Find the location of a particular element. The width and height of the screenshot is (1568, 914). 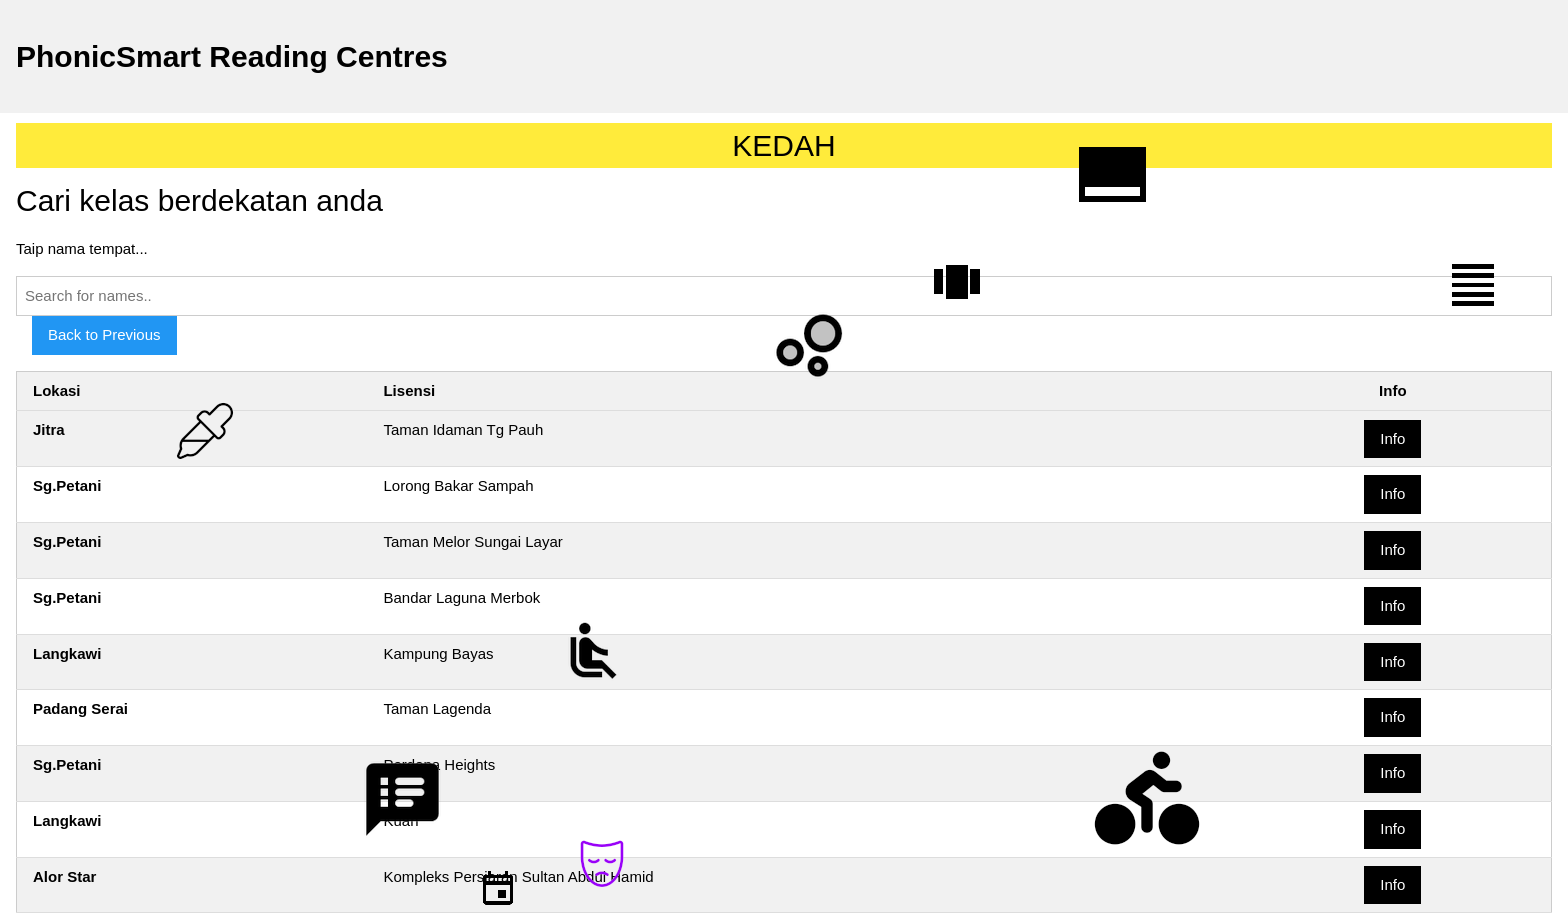

select sad or tragedy theater mask is located at coordinates (602, 862).